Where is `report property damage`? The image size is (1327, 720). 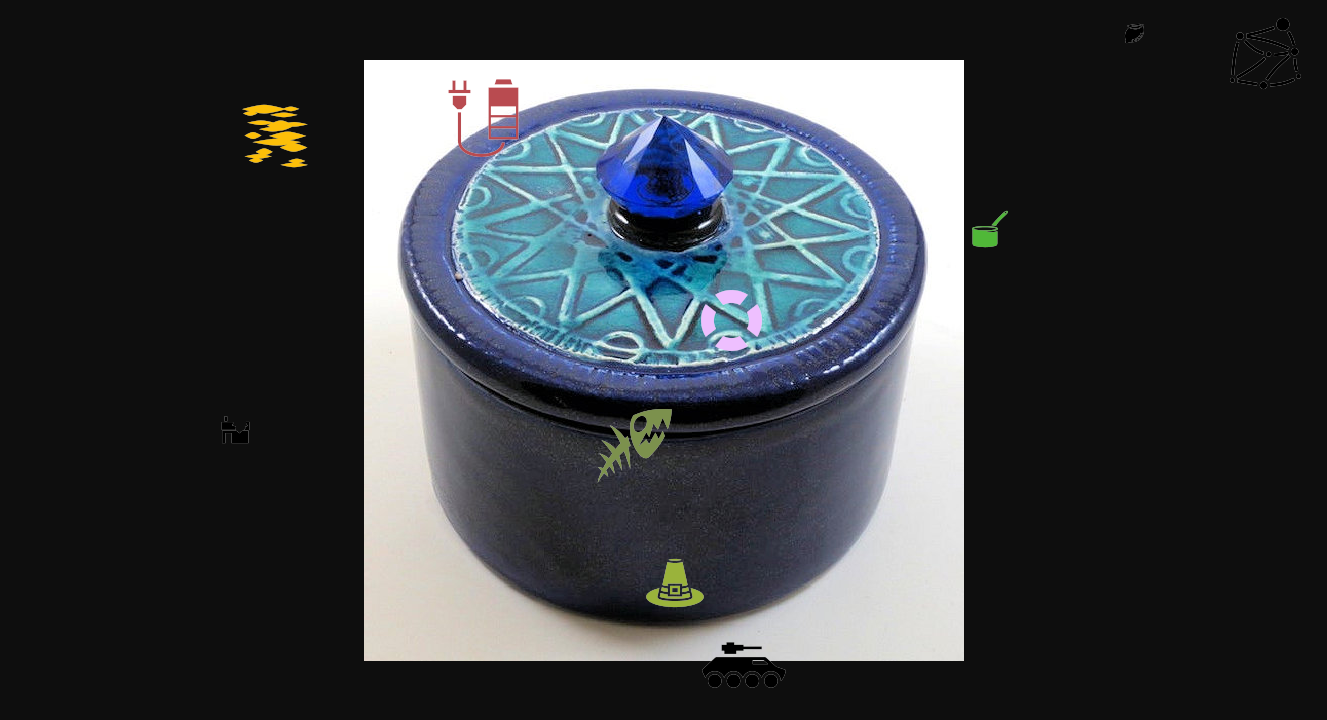
report property damage is located at coordinates (235, 429).